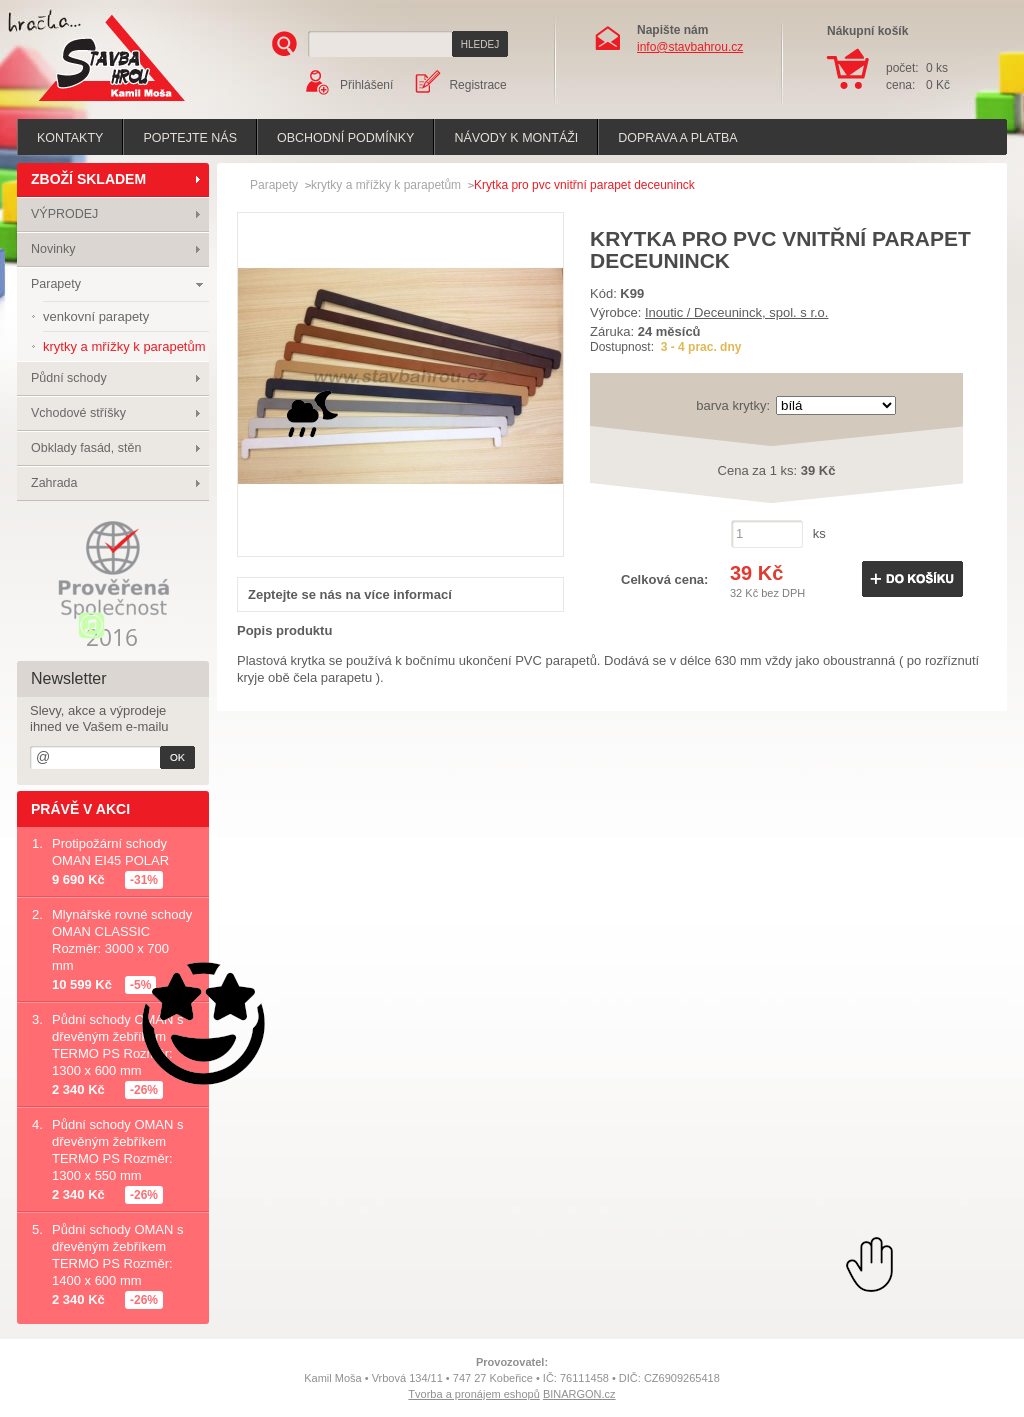  Describe the element at coordinates (91, 625) in the screenshot. I see `open itunes music library` at that location.